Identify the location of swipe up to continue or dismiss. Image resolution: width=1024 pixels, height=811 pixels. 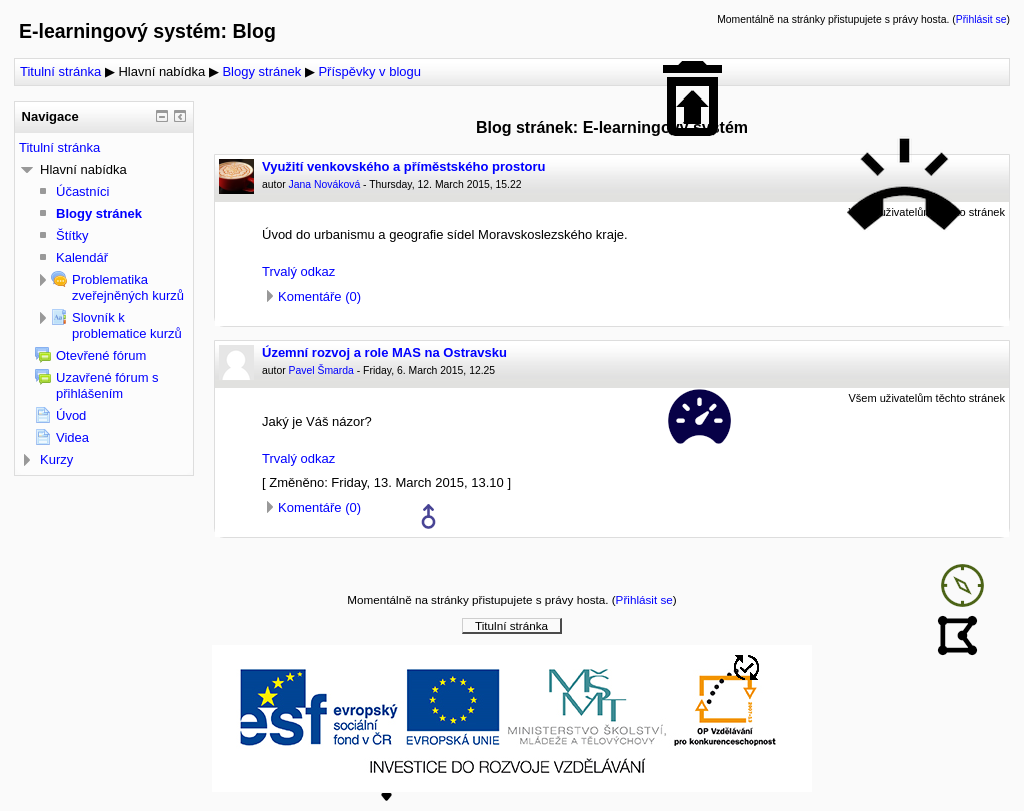
(428, 516).